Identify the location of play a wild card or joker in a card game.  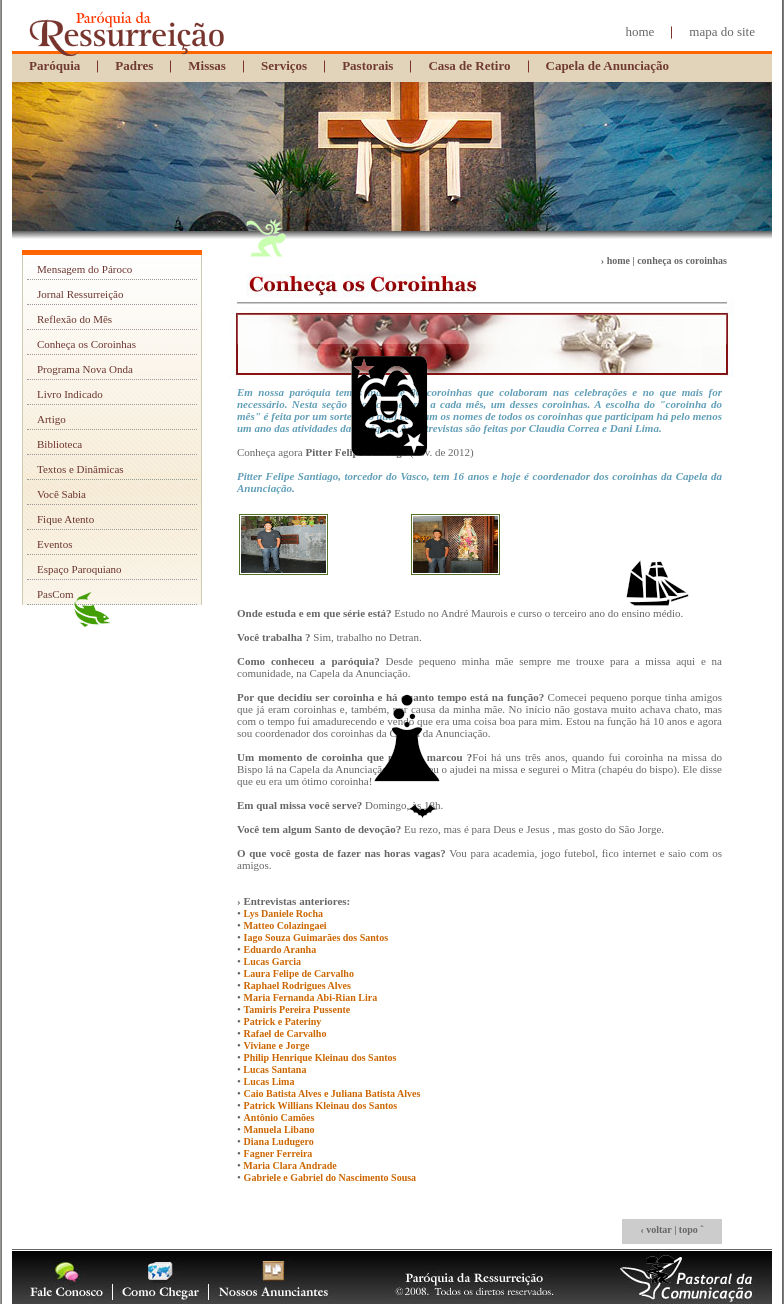
(389, 406).